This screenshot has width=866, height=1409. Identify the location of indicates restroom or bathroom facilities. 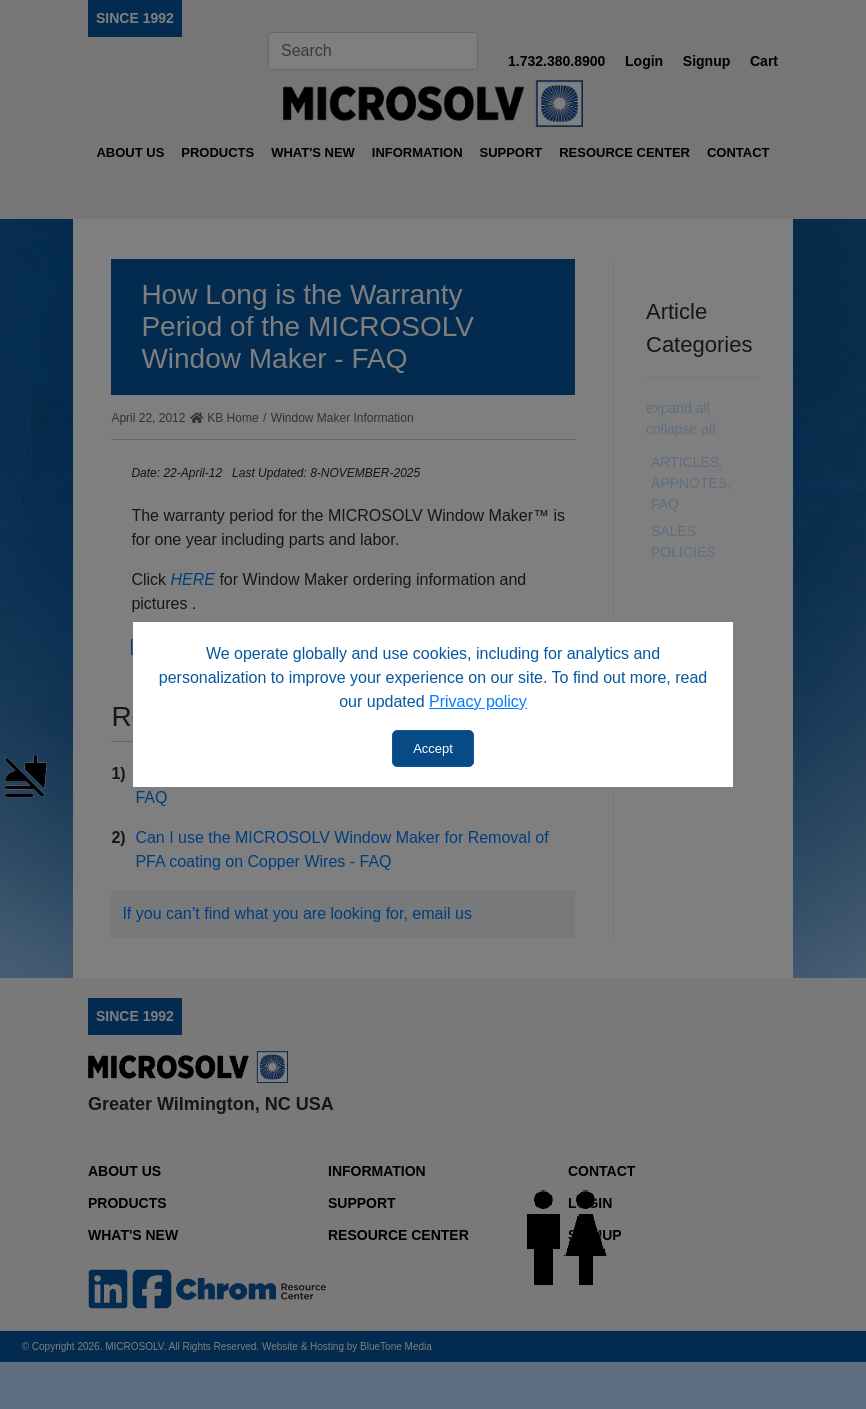
(564, 1237).